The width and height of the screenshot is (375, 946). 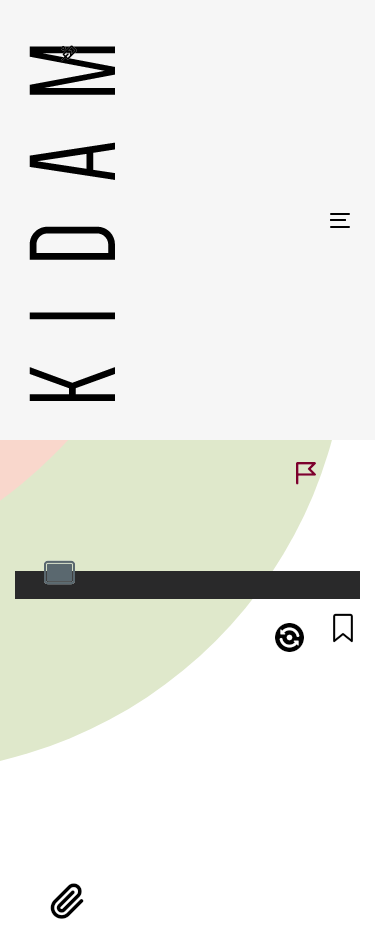 I want to click on save this item for later, so click(x=343, y=628).